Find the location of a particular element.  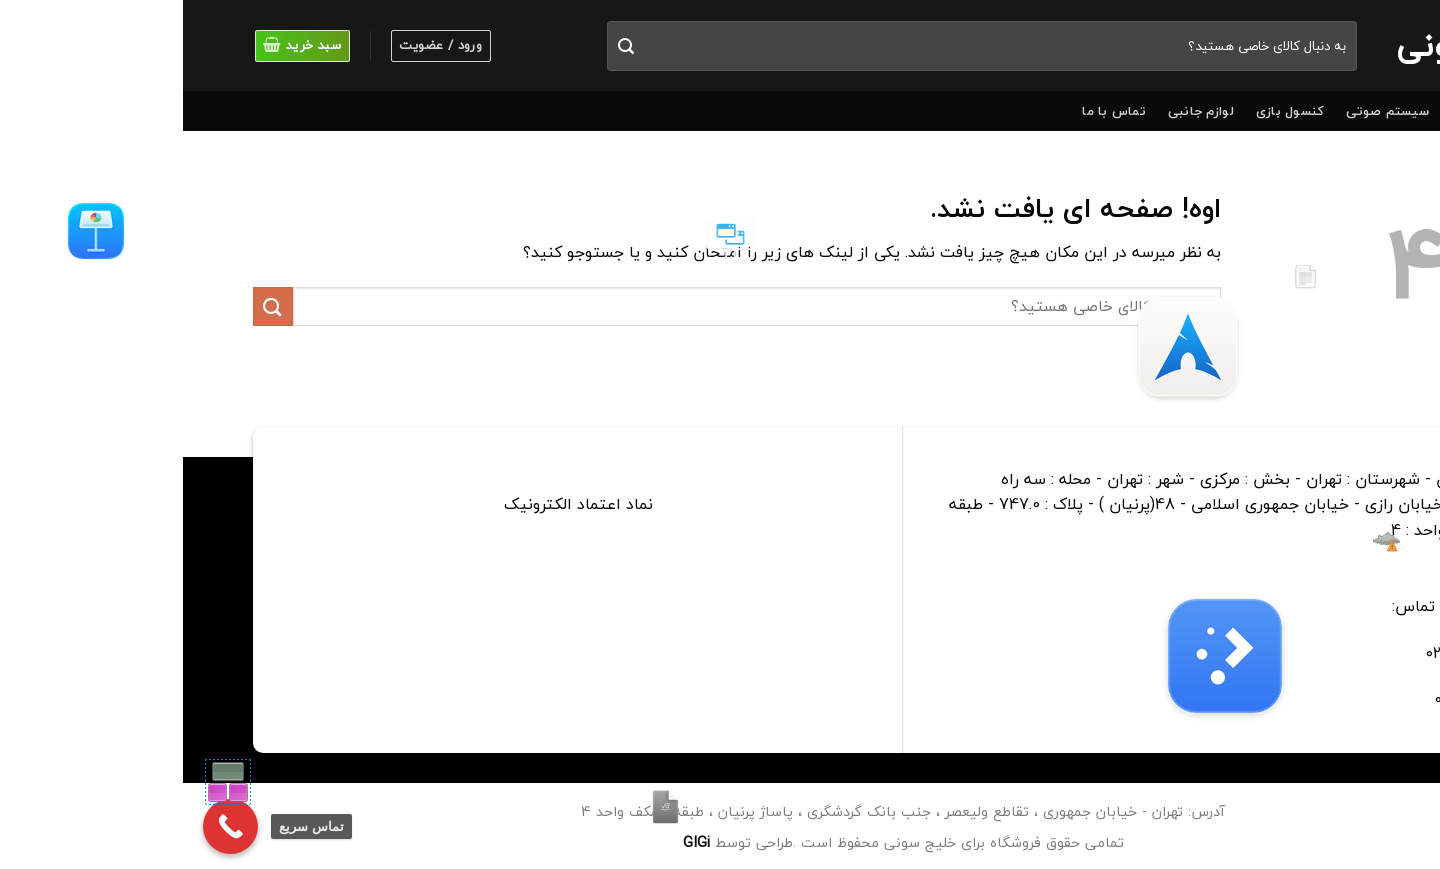

open arch linux application is located at coordinates (1188, 347).